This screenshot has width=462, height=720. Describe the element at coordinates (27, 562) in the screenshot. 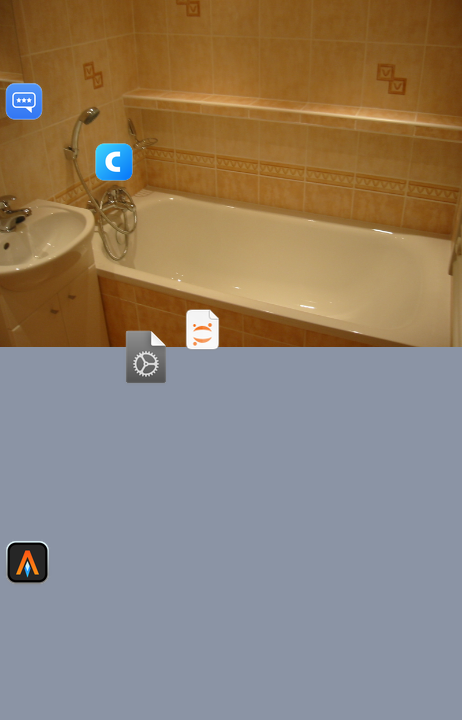

I see `launch alacritty terminal emulator` at that location.